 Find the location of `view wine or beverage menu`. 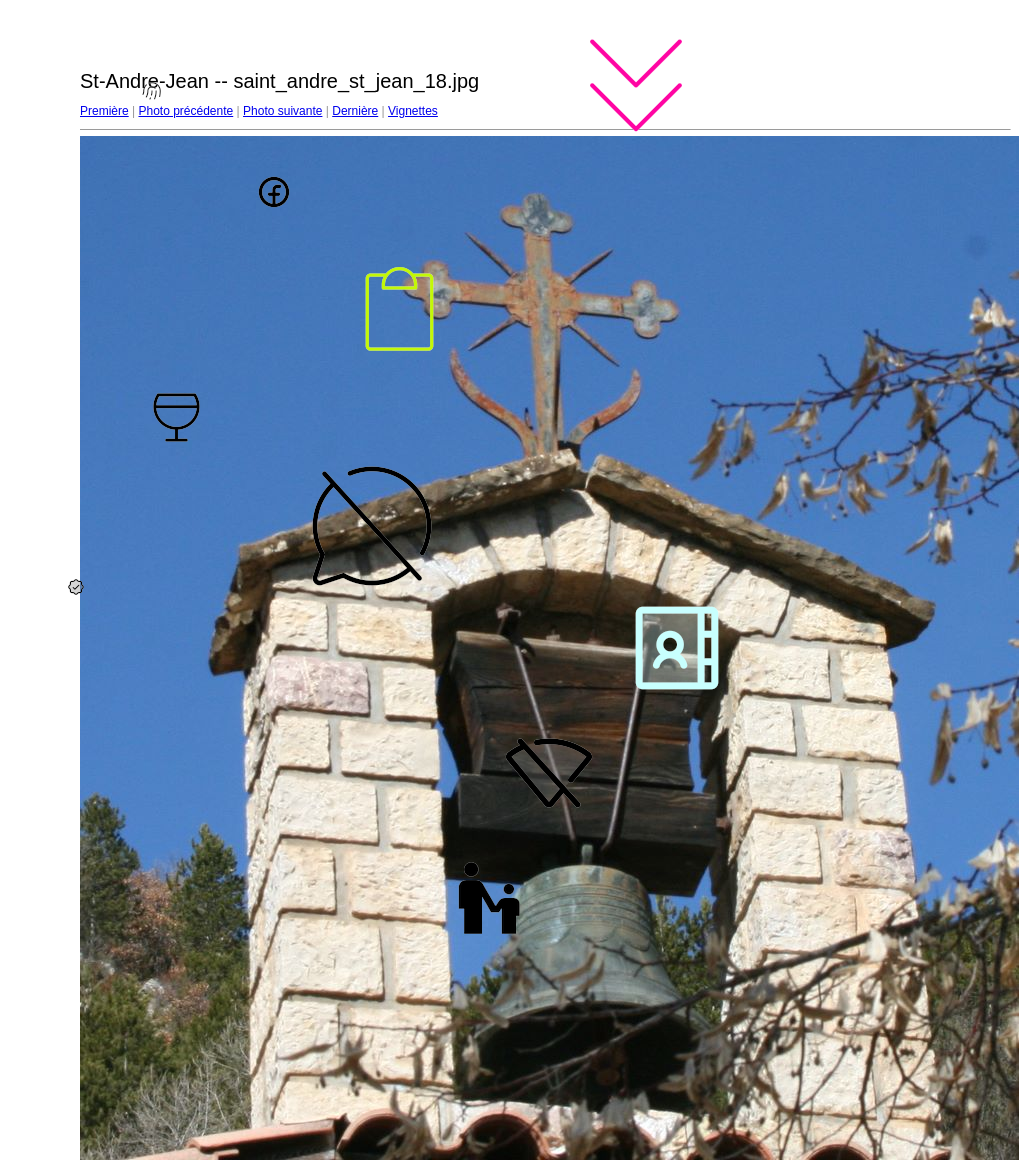

view wine or beverage menu is located at coordinates (176, 416).